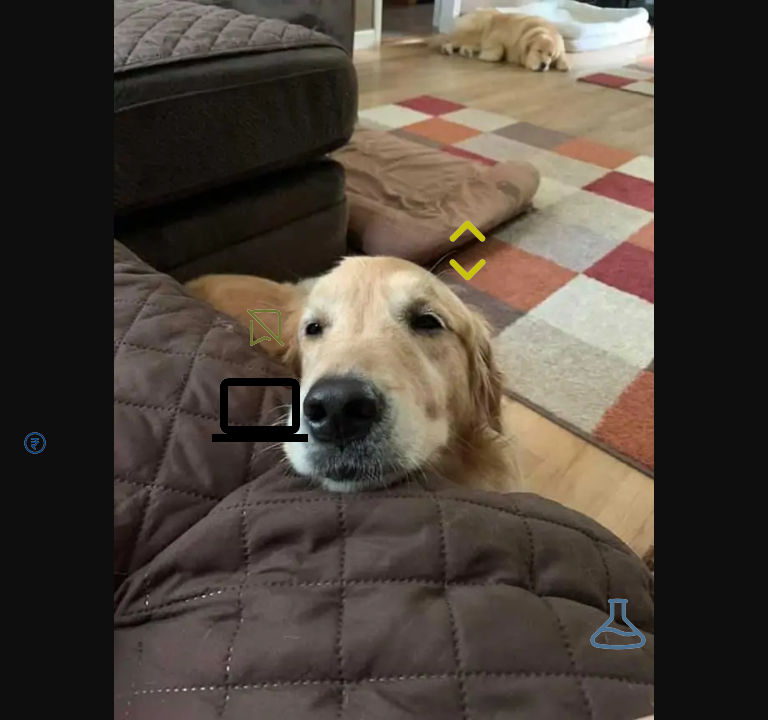  I want to click on access experimental or beta features, so click(618, 624).